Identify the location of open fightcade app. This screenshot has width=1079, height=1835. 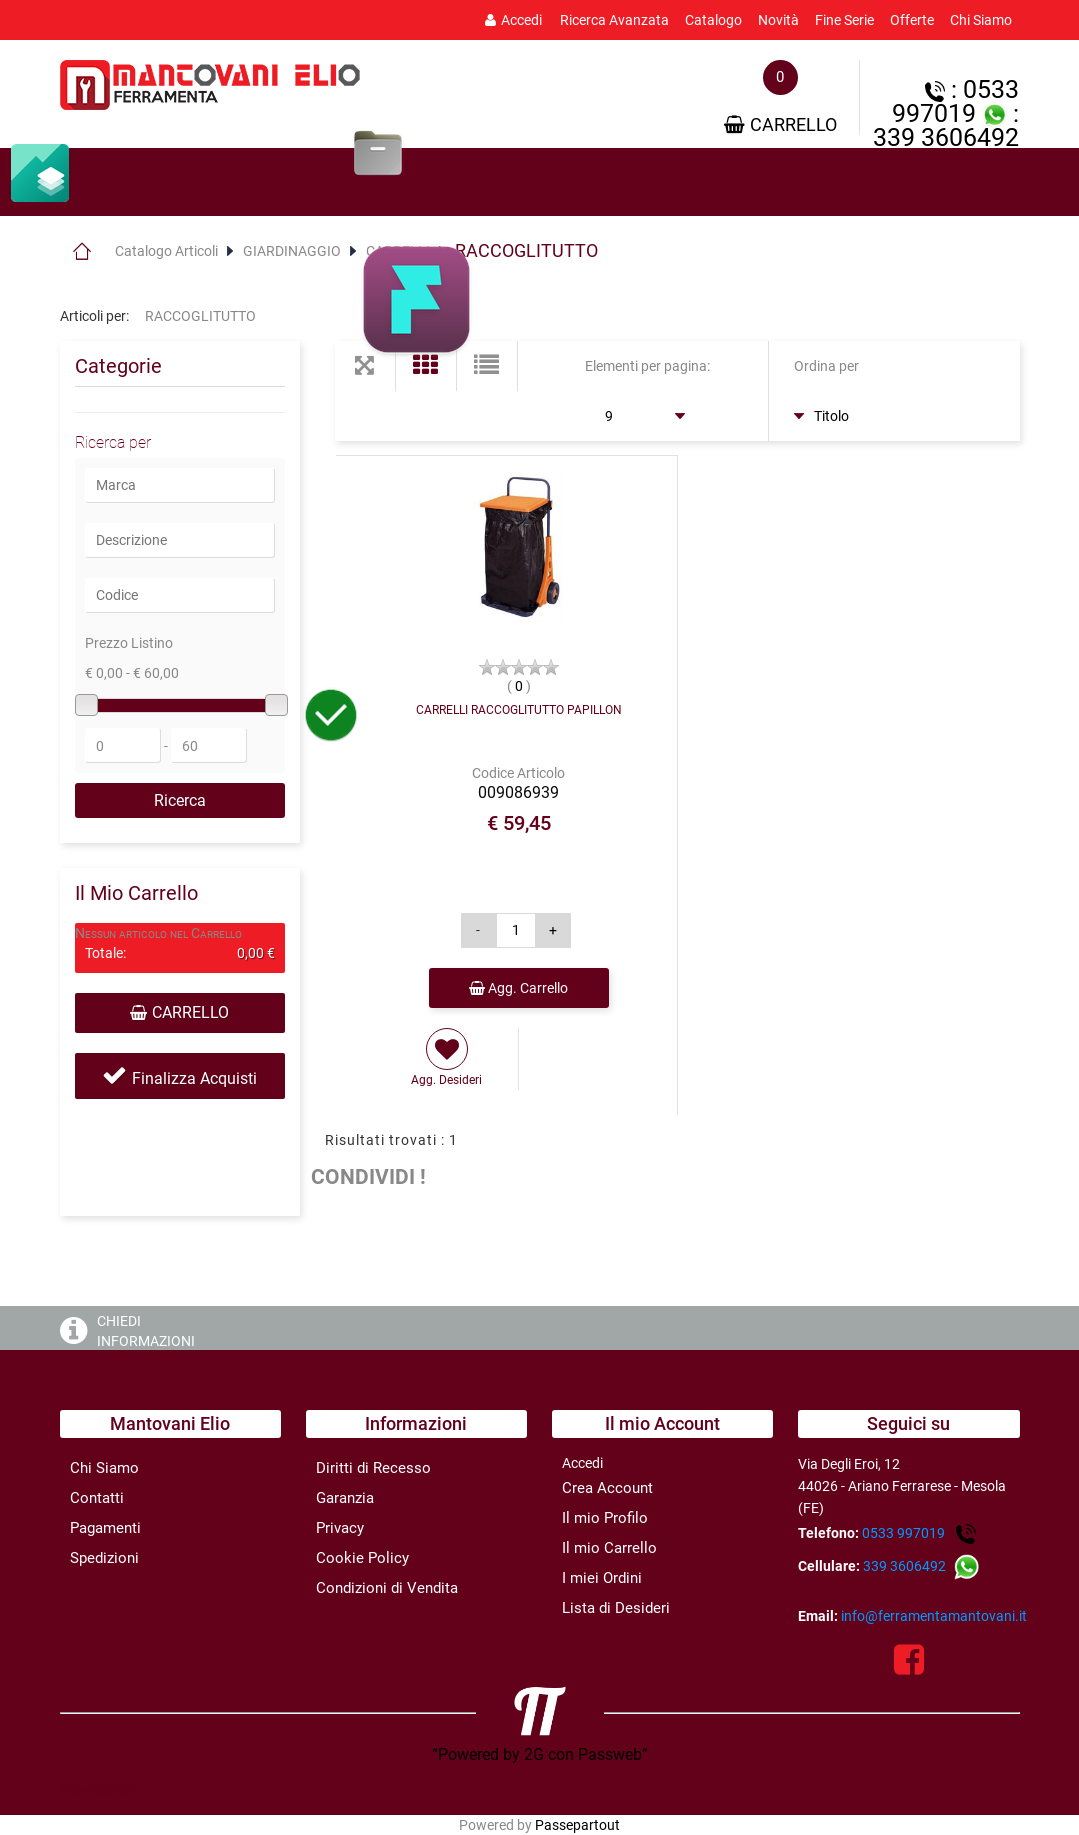
(416, 299).